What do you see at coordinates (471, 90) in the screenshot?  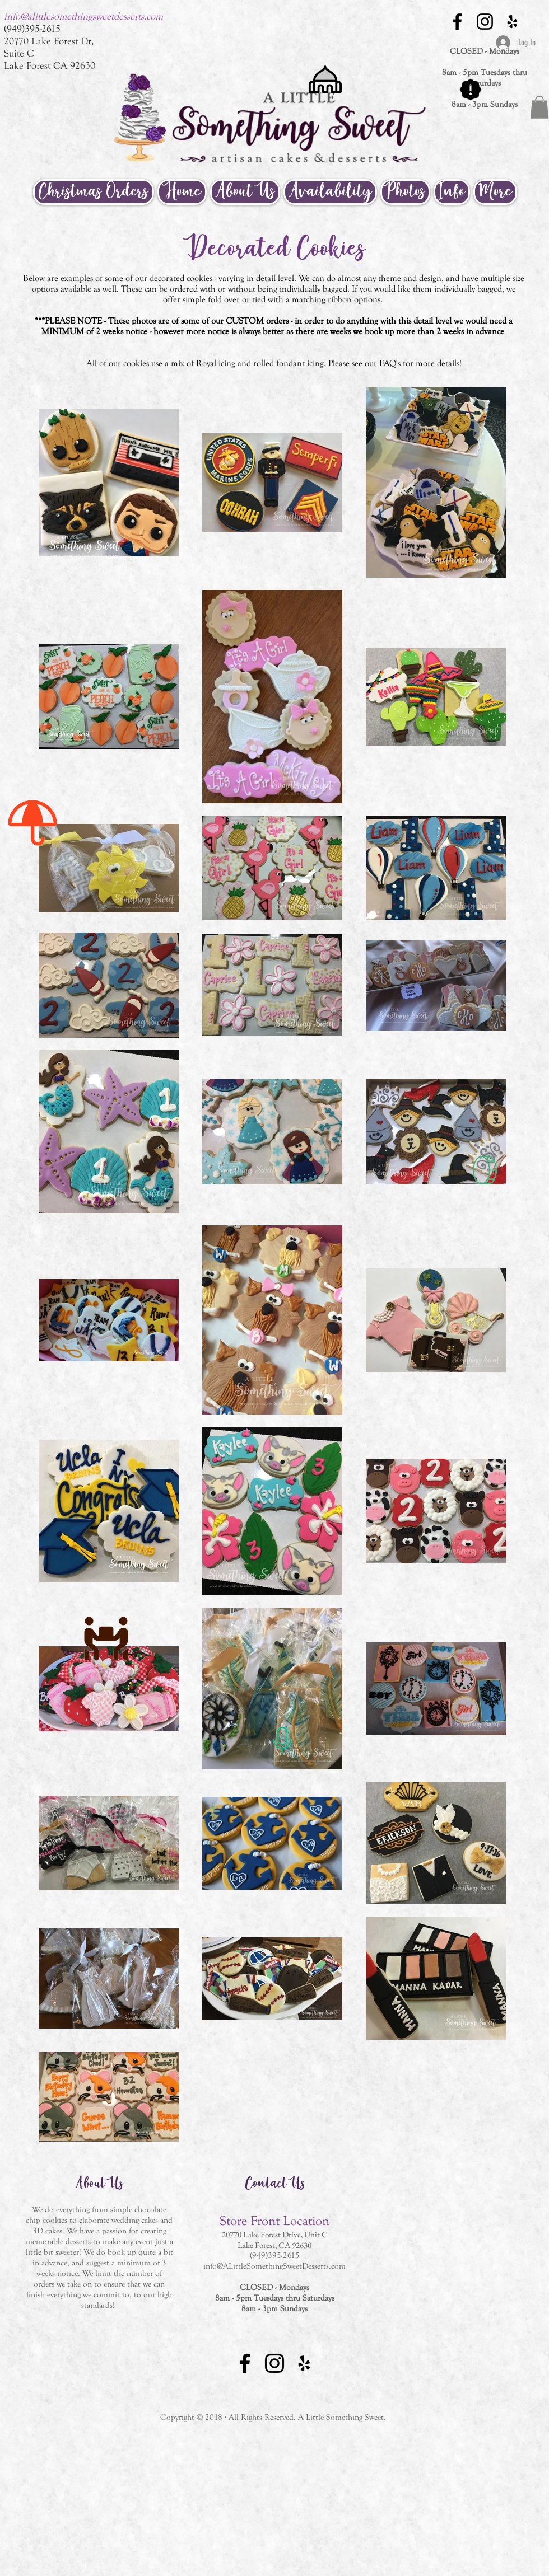 I see `indicates a warning or important alert` at bounding box center [471, 90].